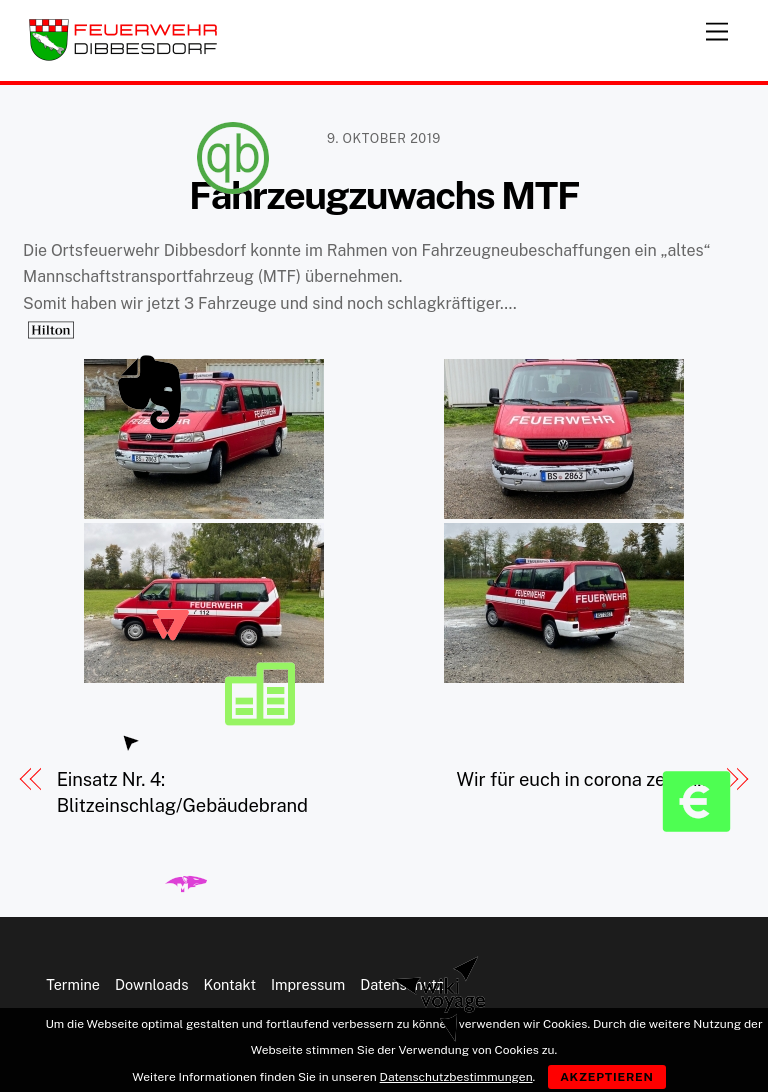  What do you see at coordinates (696, 801) in the screenshot?
I see `indicates euro currency or payment option` at bounding box center [696, 801].